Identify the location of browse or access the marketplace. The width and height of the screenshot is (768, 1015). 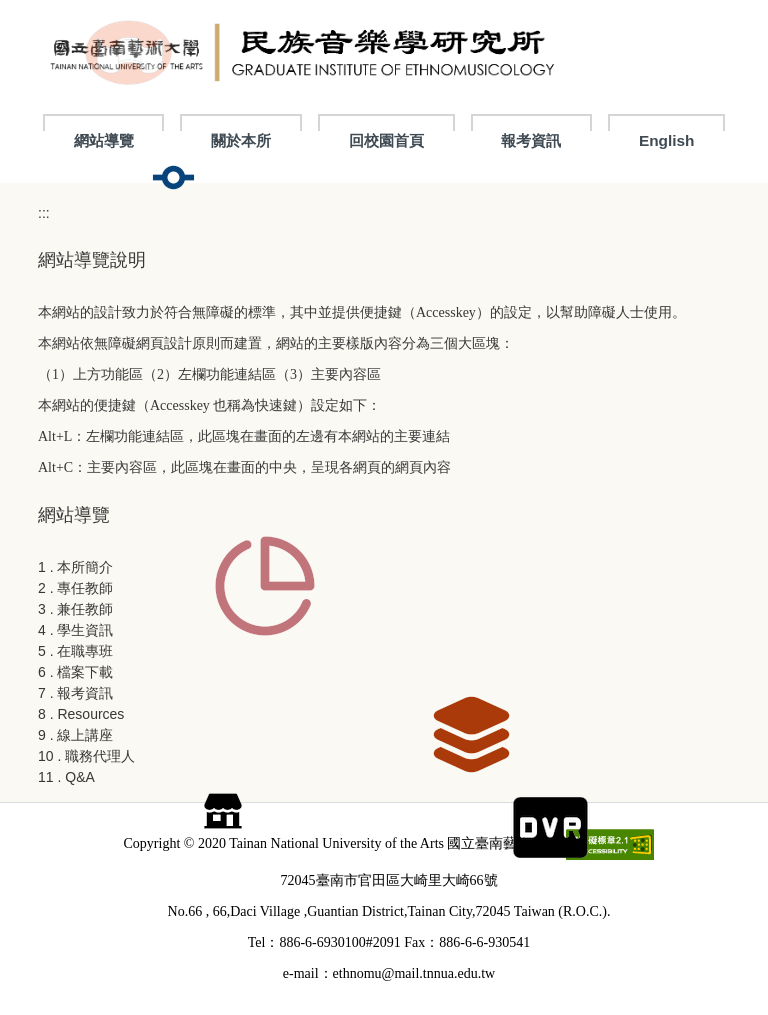
(223, 811).